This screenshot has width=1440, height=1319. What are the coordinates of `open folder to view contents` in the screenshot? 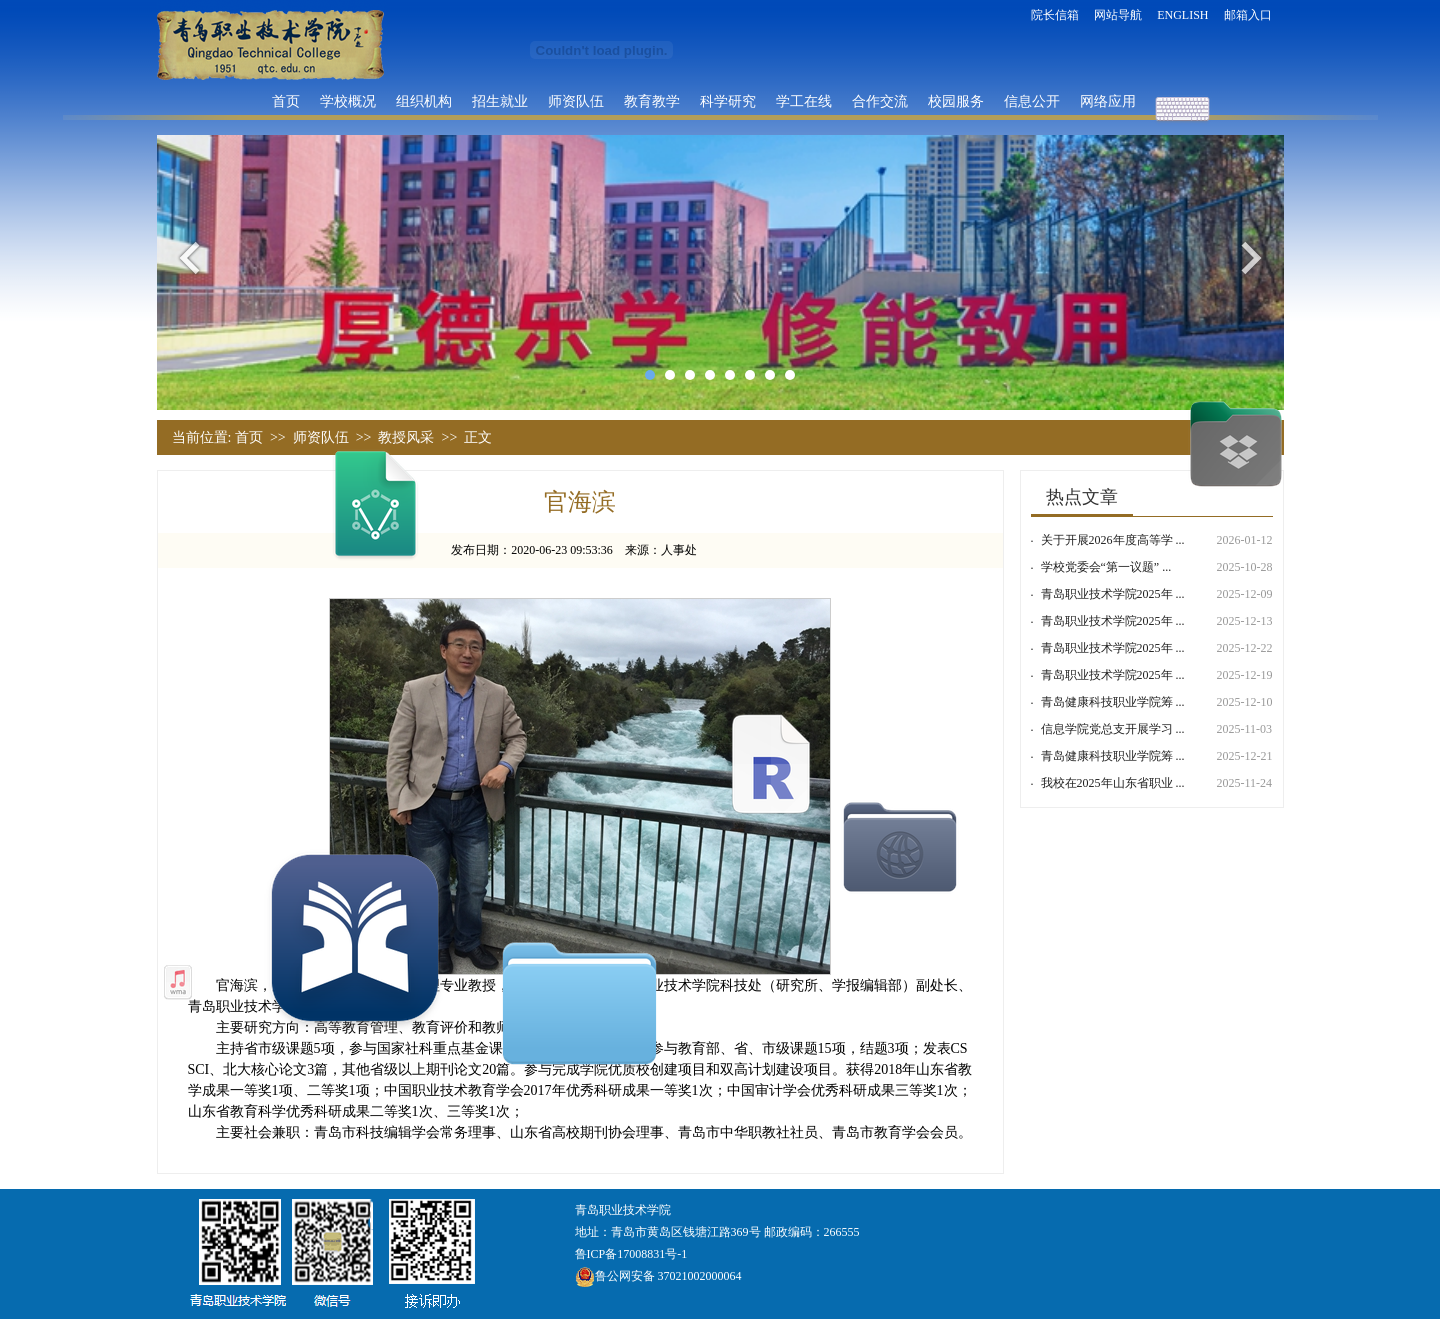 It's located at (579, 1003).